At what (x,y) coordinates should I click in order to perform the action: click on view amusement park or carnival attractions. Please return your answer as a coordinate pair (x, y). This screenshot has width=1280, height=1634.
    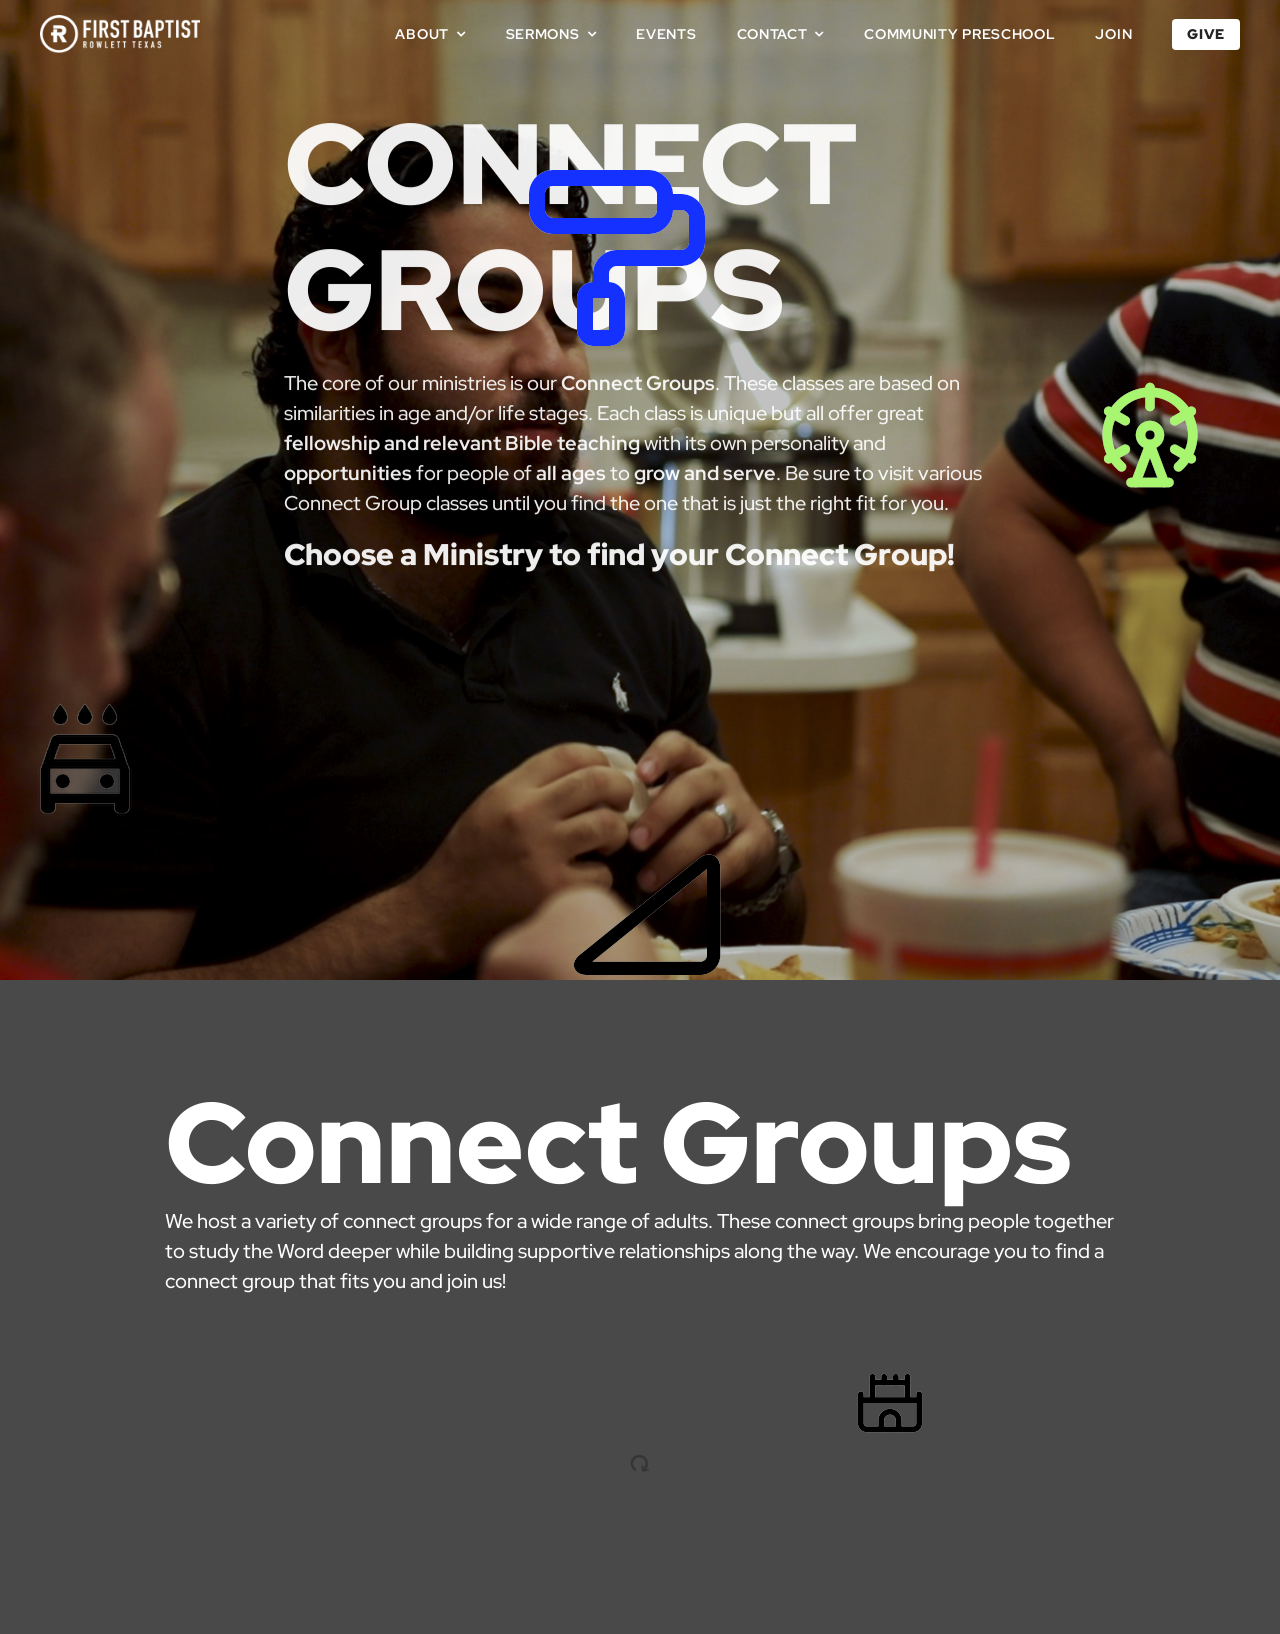
    Looking at the image, I should click on (1150, 435).